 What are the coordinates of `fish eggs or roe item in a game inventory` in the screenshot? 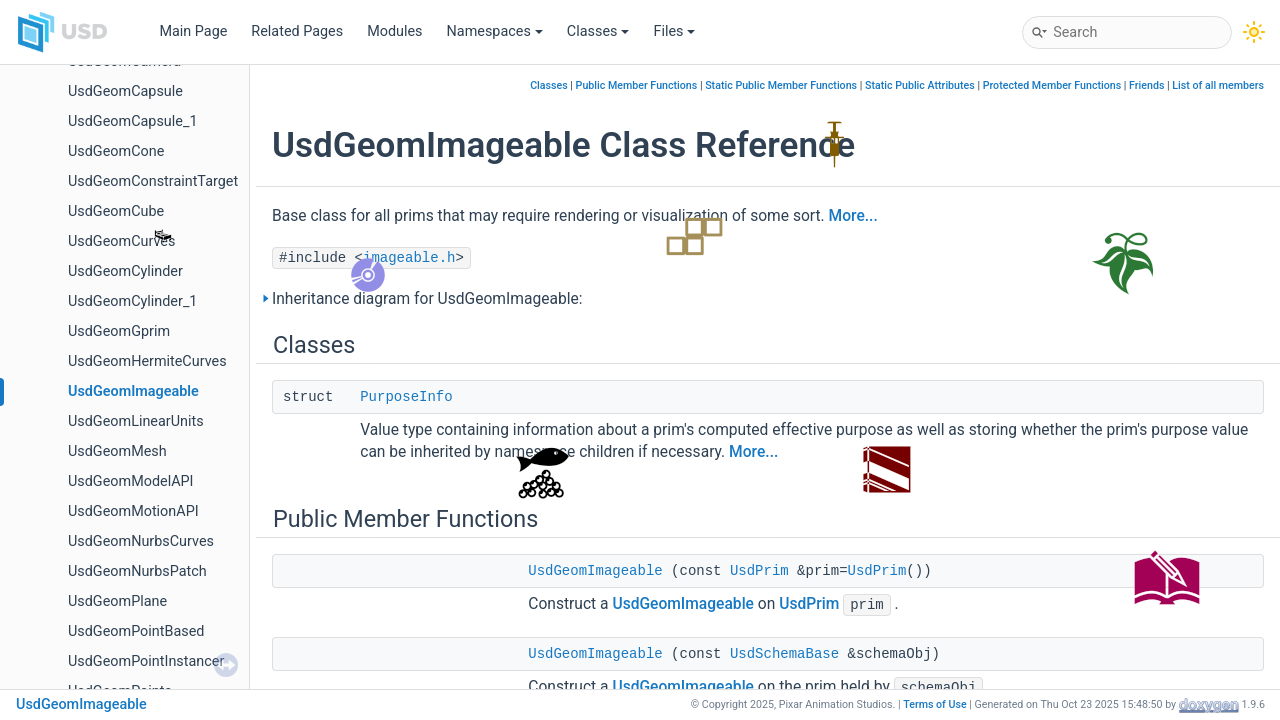 It's located at (542, 472).